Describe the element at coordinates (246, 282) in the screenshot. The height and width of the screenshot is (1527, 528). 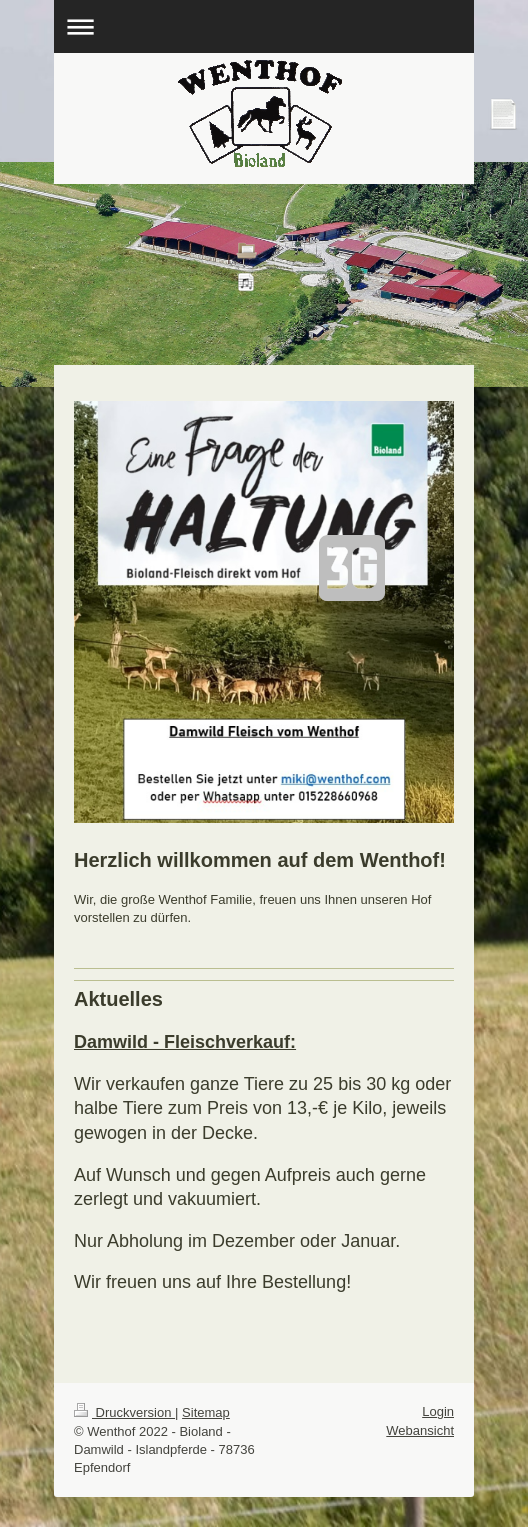
I see `an audio melody file type` at that location.